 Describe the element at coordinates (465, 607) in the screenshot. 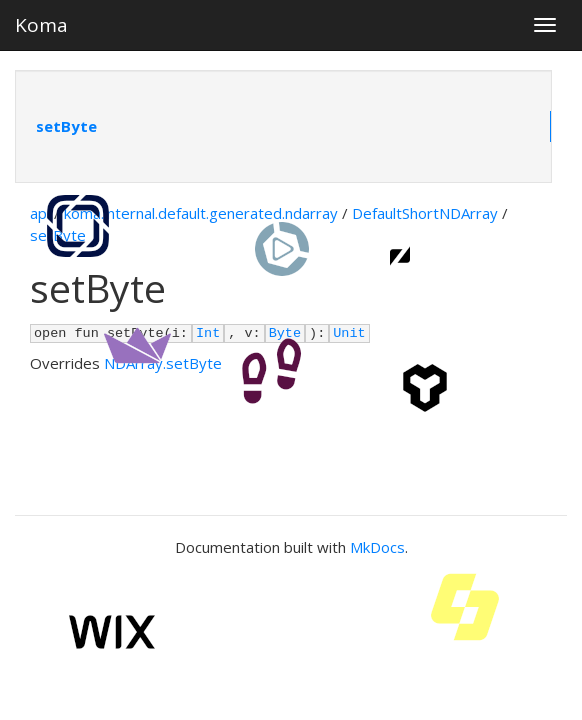

I see `sauce labs logo - a cloud-based testing platform` at that location.